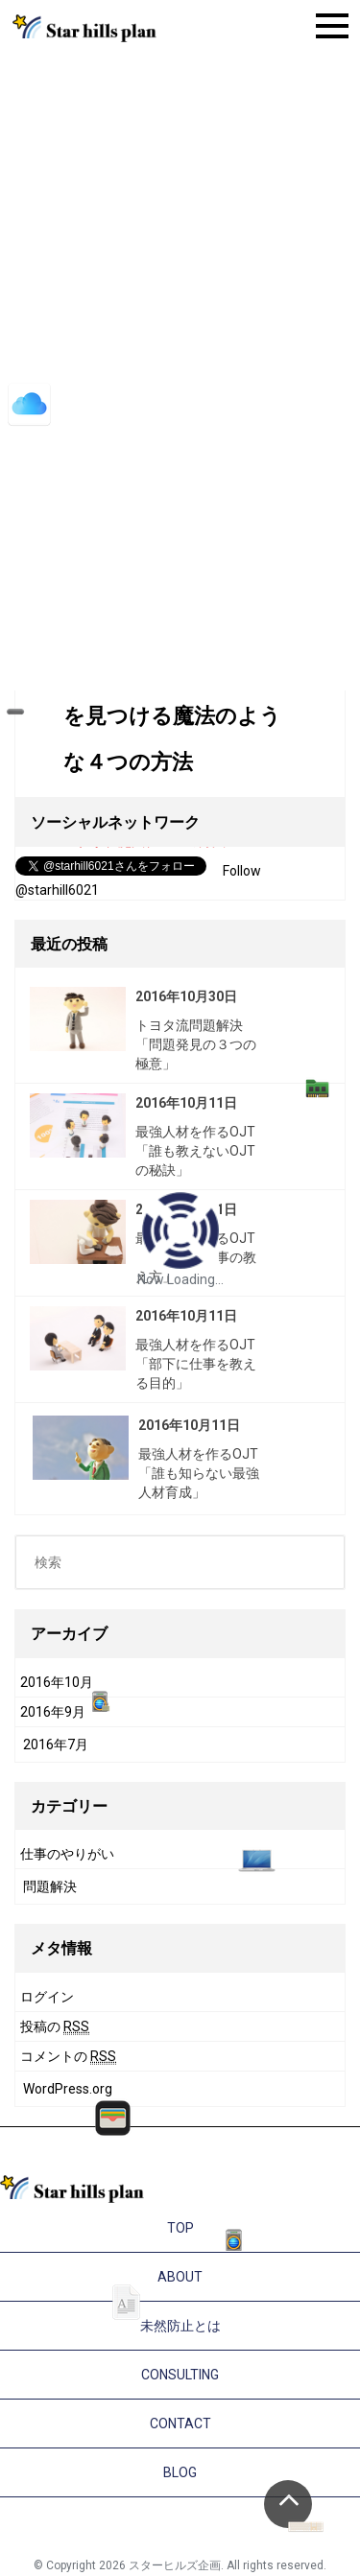  What do you see at coordinates (233, 2239) in the screenshot?
I see `access RAID 0 storage configuration` at bounding box center [233, 2239].